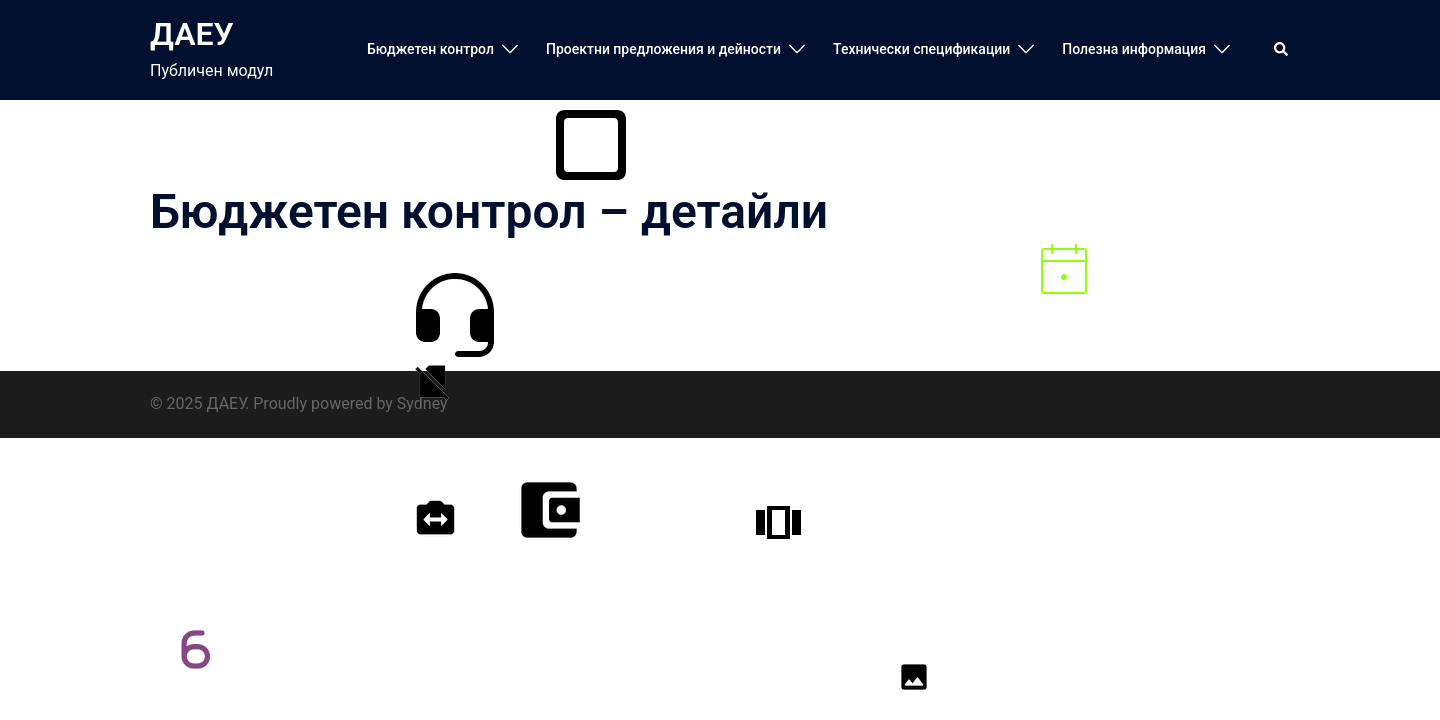 The width and height of the screenshot is (1440, 720). I want to click on select or crop a square area, so click(591, 145).